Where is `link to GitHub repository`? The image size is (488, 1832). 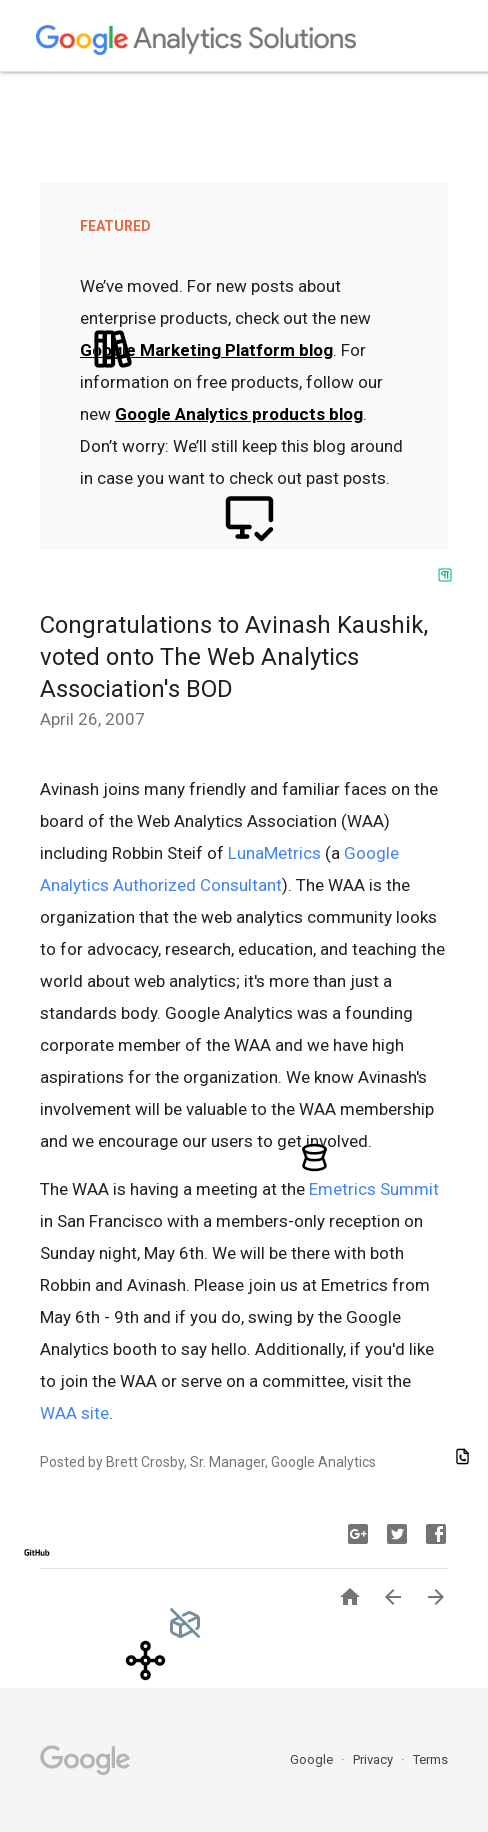 link to GitHub repository is located at coordinates (37, 1552).